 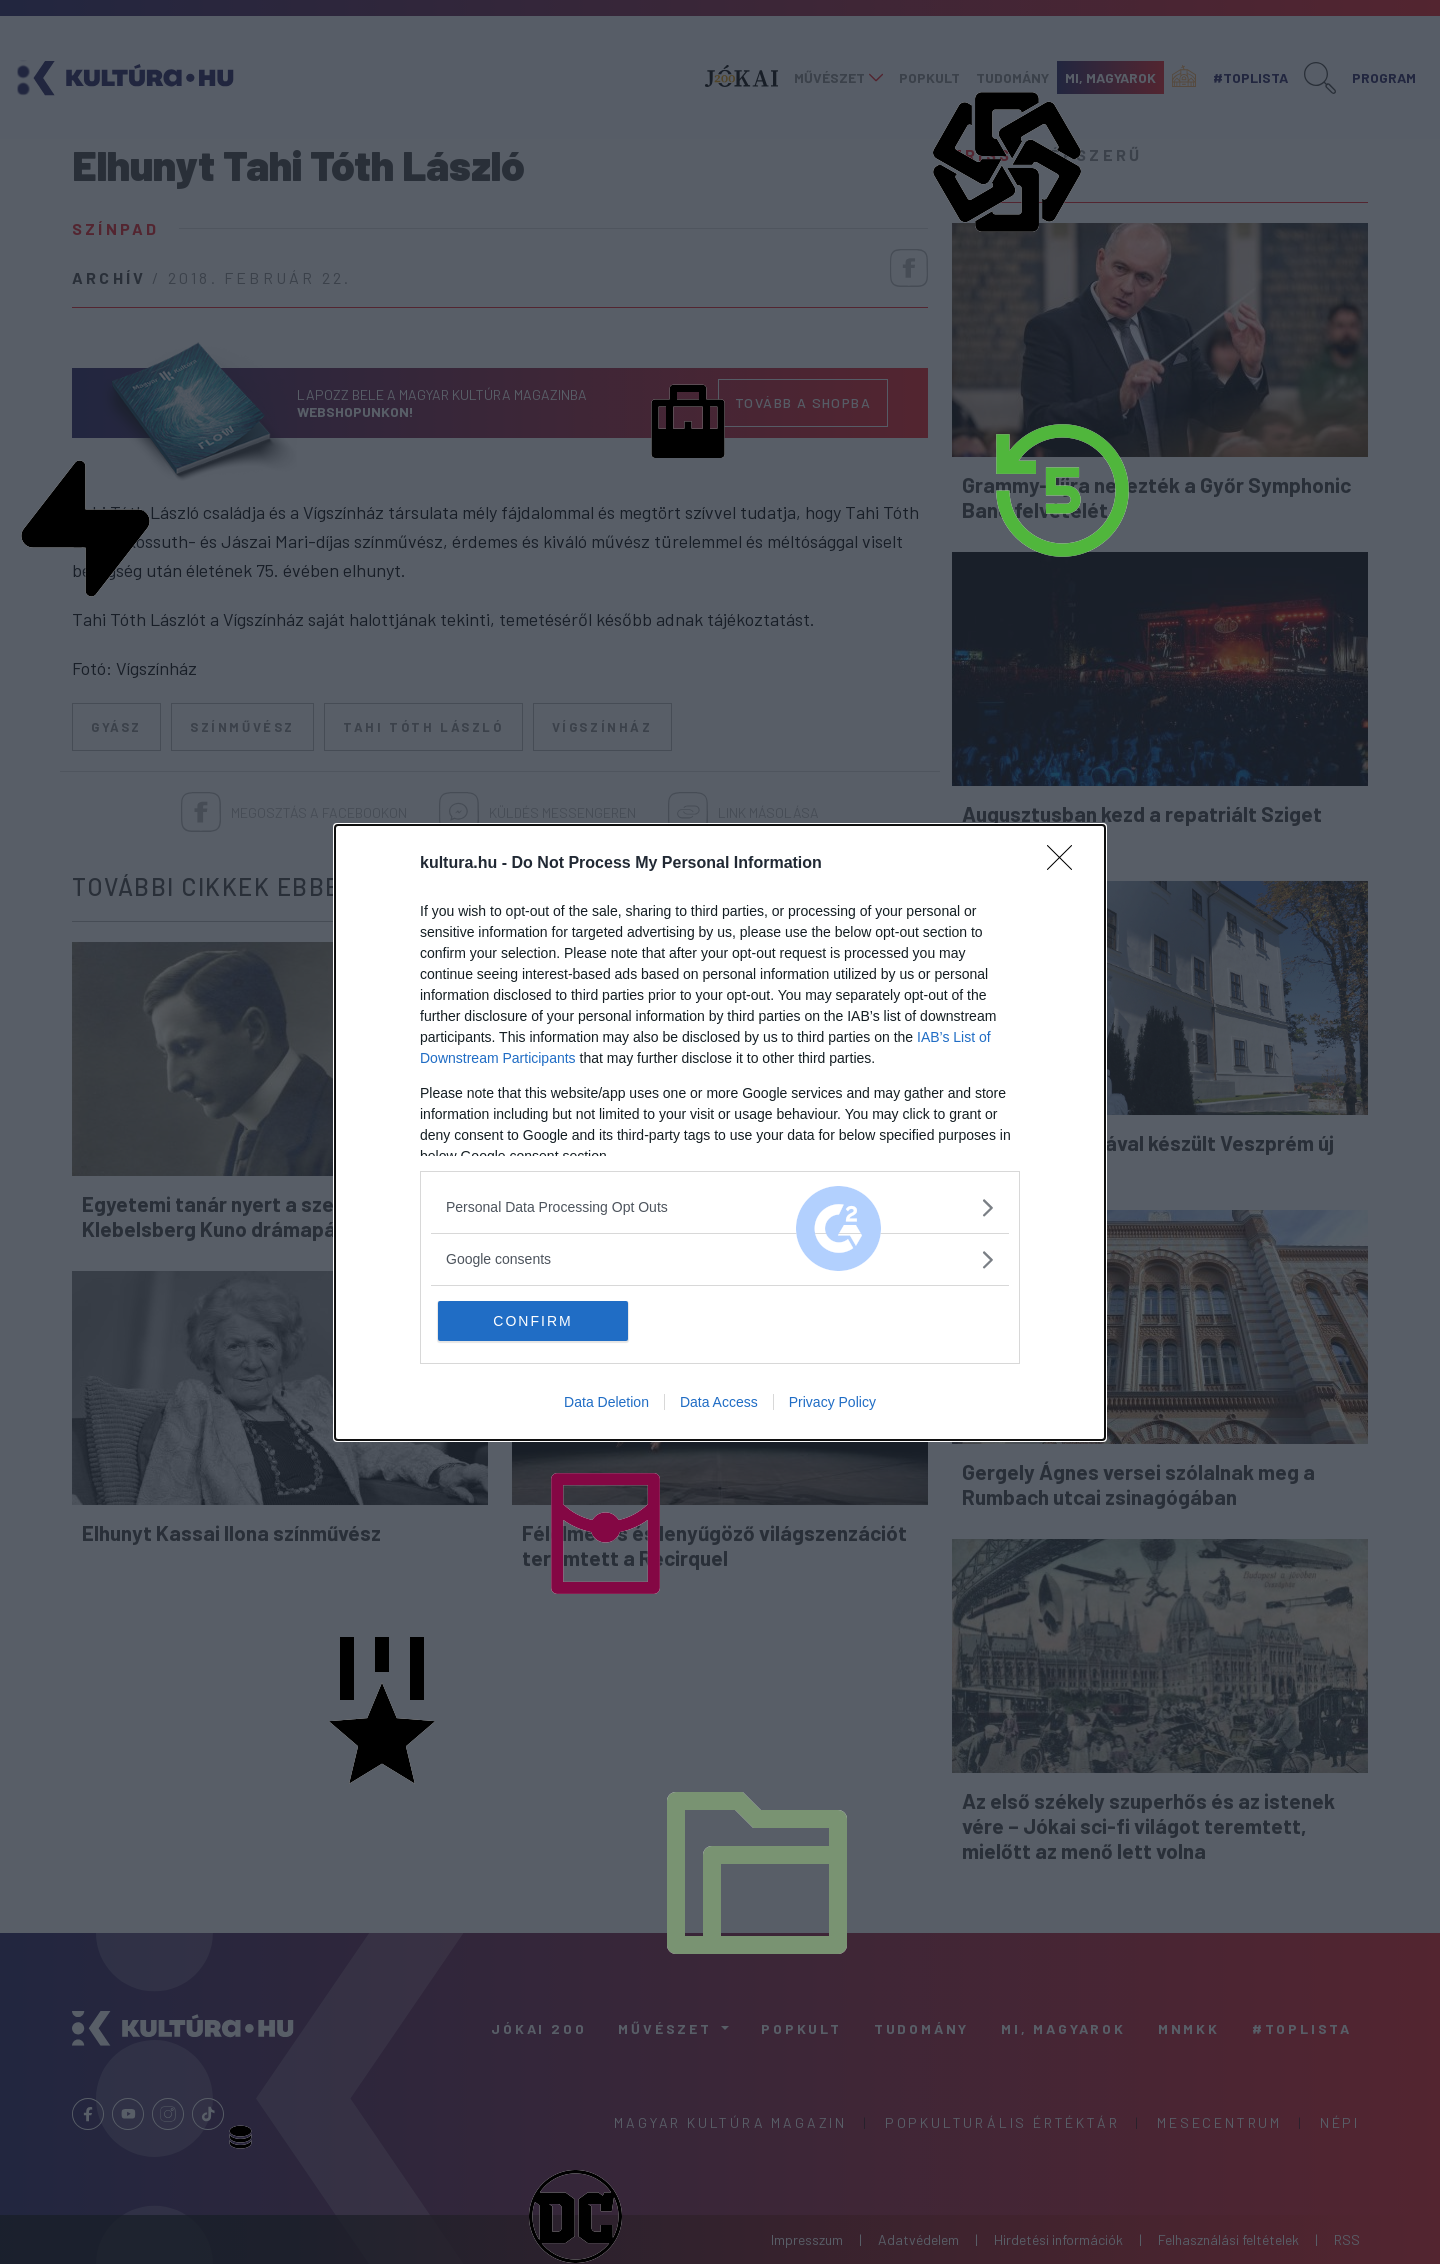 I want to click on skip back 5 seconds in media playback, so click(x=1062, y=490).